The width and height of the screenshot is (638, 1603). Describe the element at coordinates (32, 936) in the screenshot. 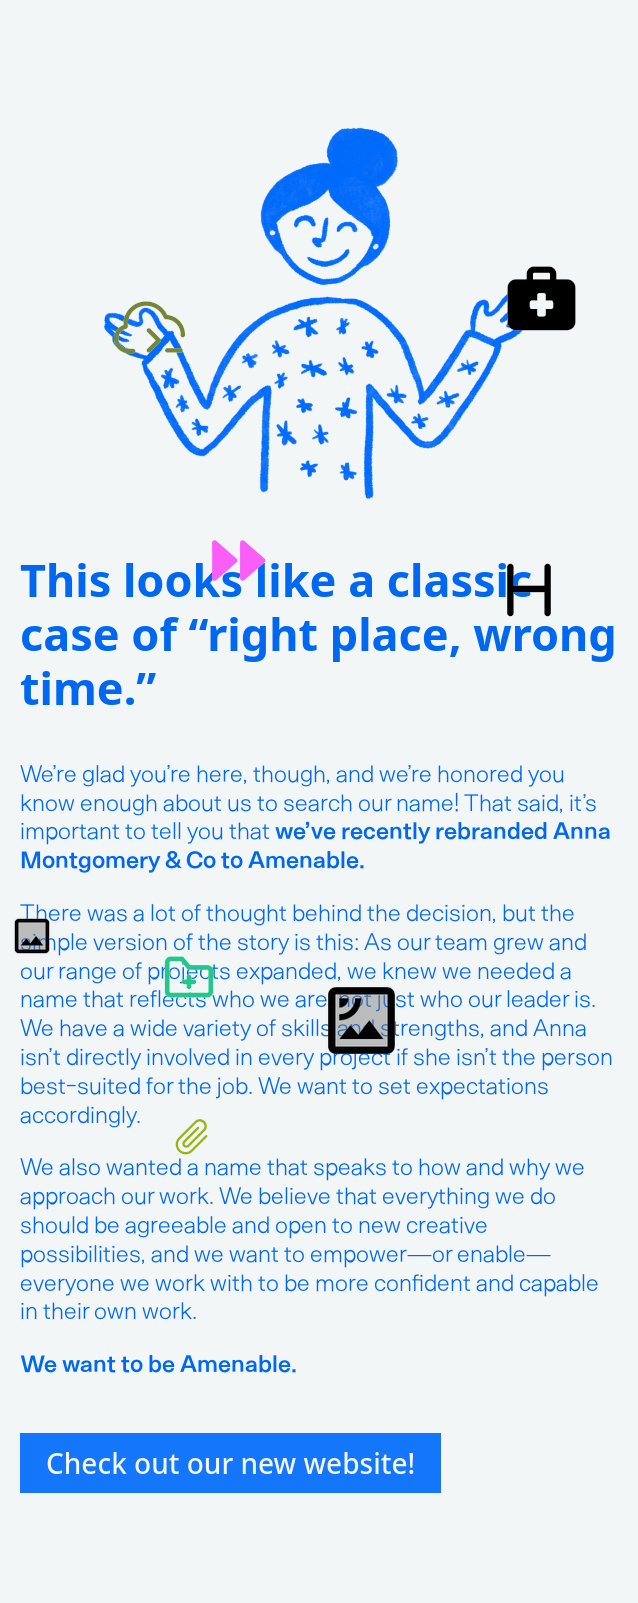

I see `insert or add a photo to your content` at that location.